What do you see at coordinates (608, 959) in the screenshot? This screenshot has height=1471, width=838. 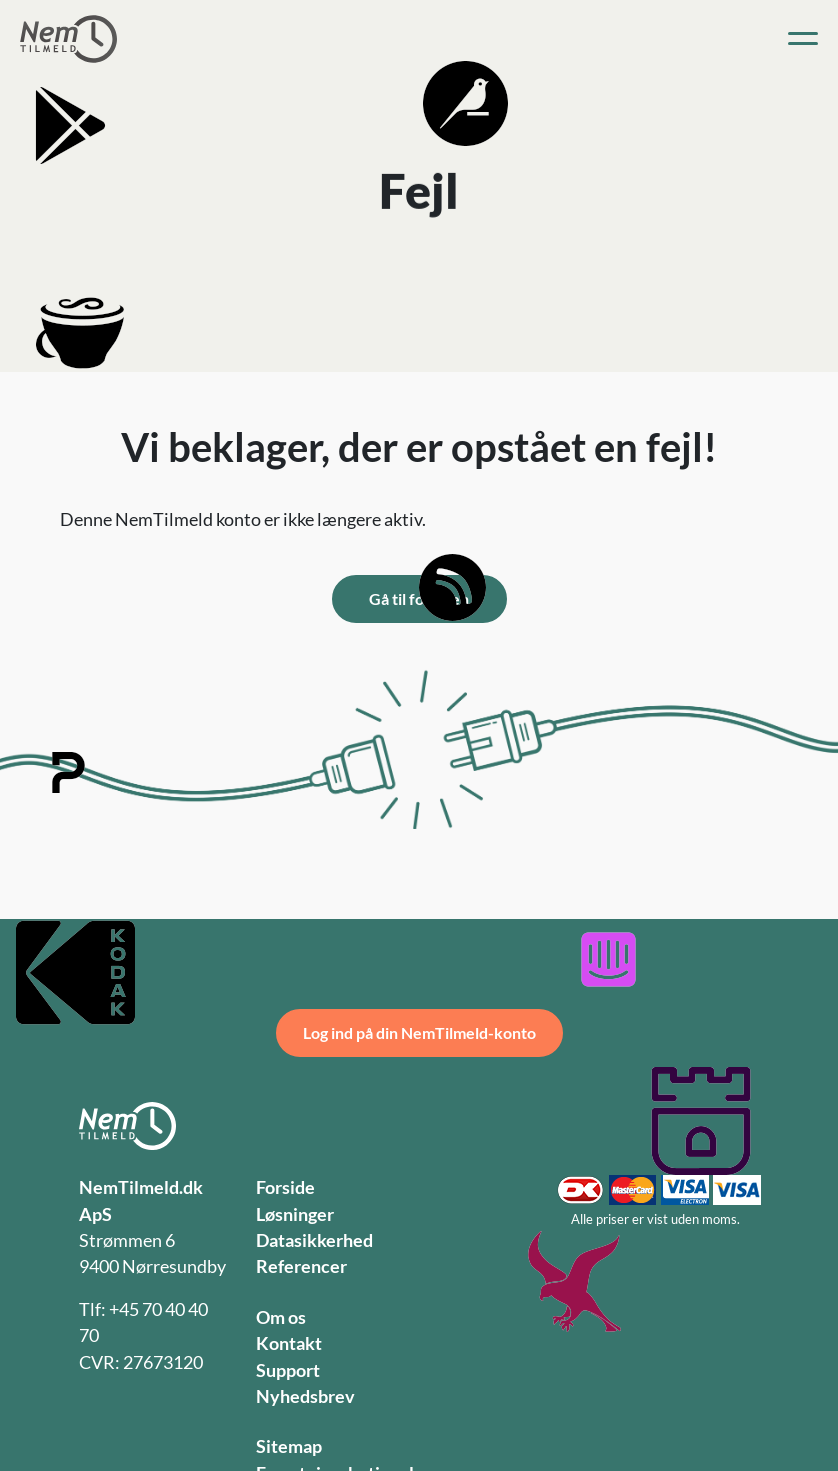 I see `open Intercom chat support` at bounding box center [608, 959].